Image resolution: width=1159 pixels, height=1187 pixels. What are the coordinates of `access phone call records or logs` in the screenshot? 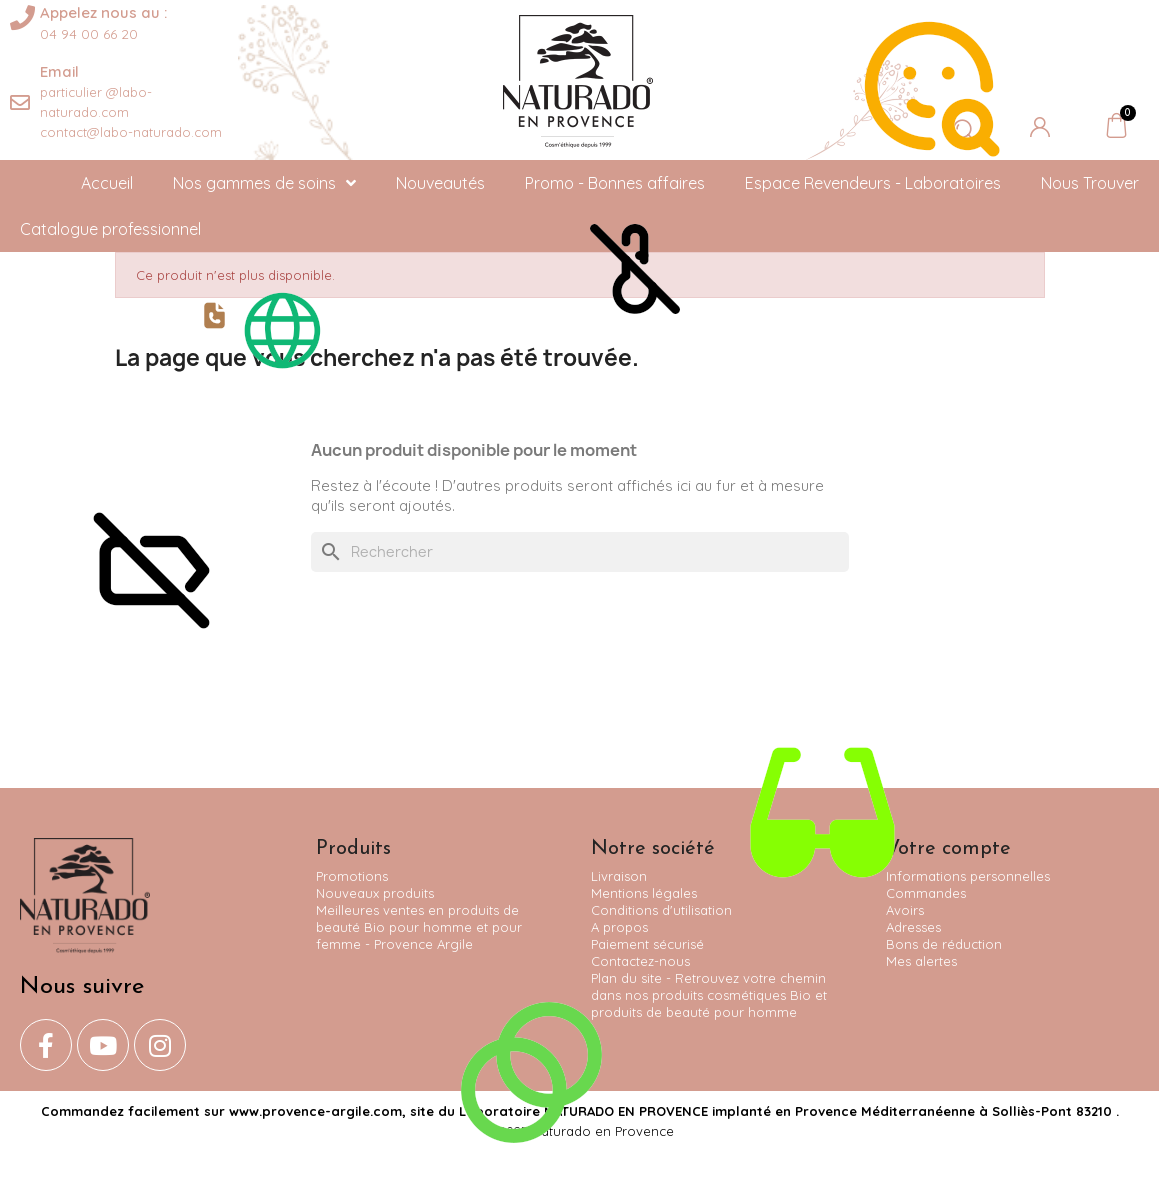 It's located at (214, 315).